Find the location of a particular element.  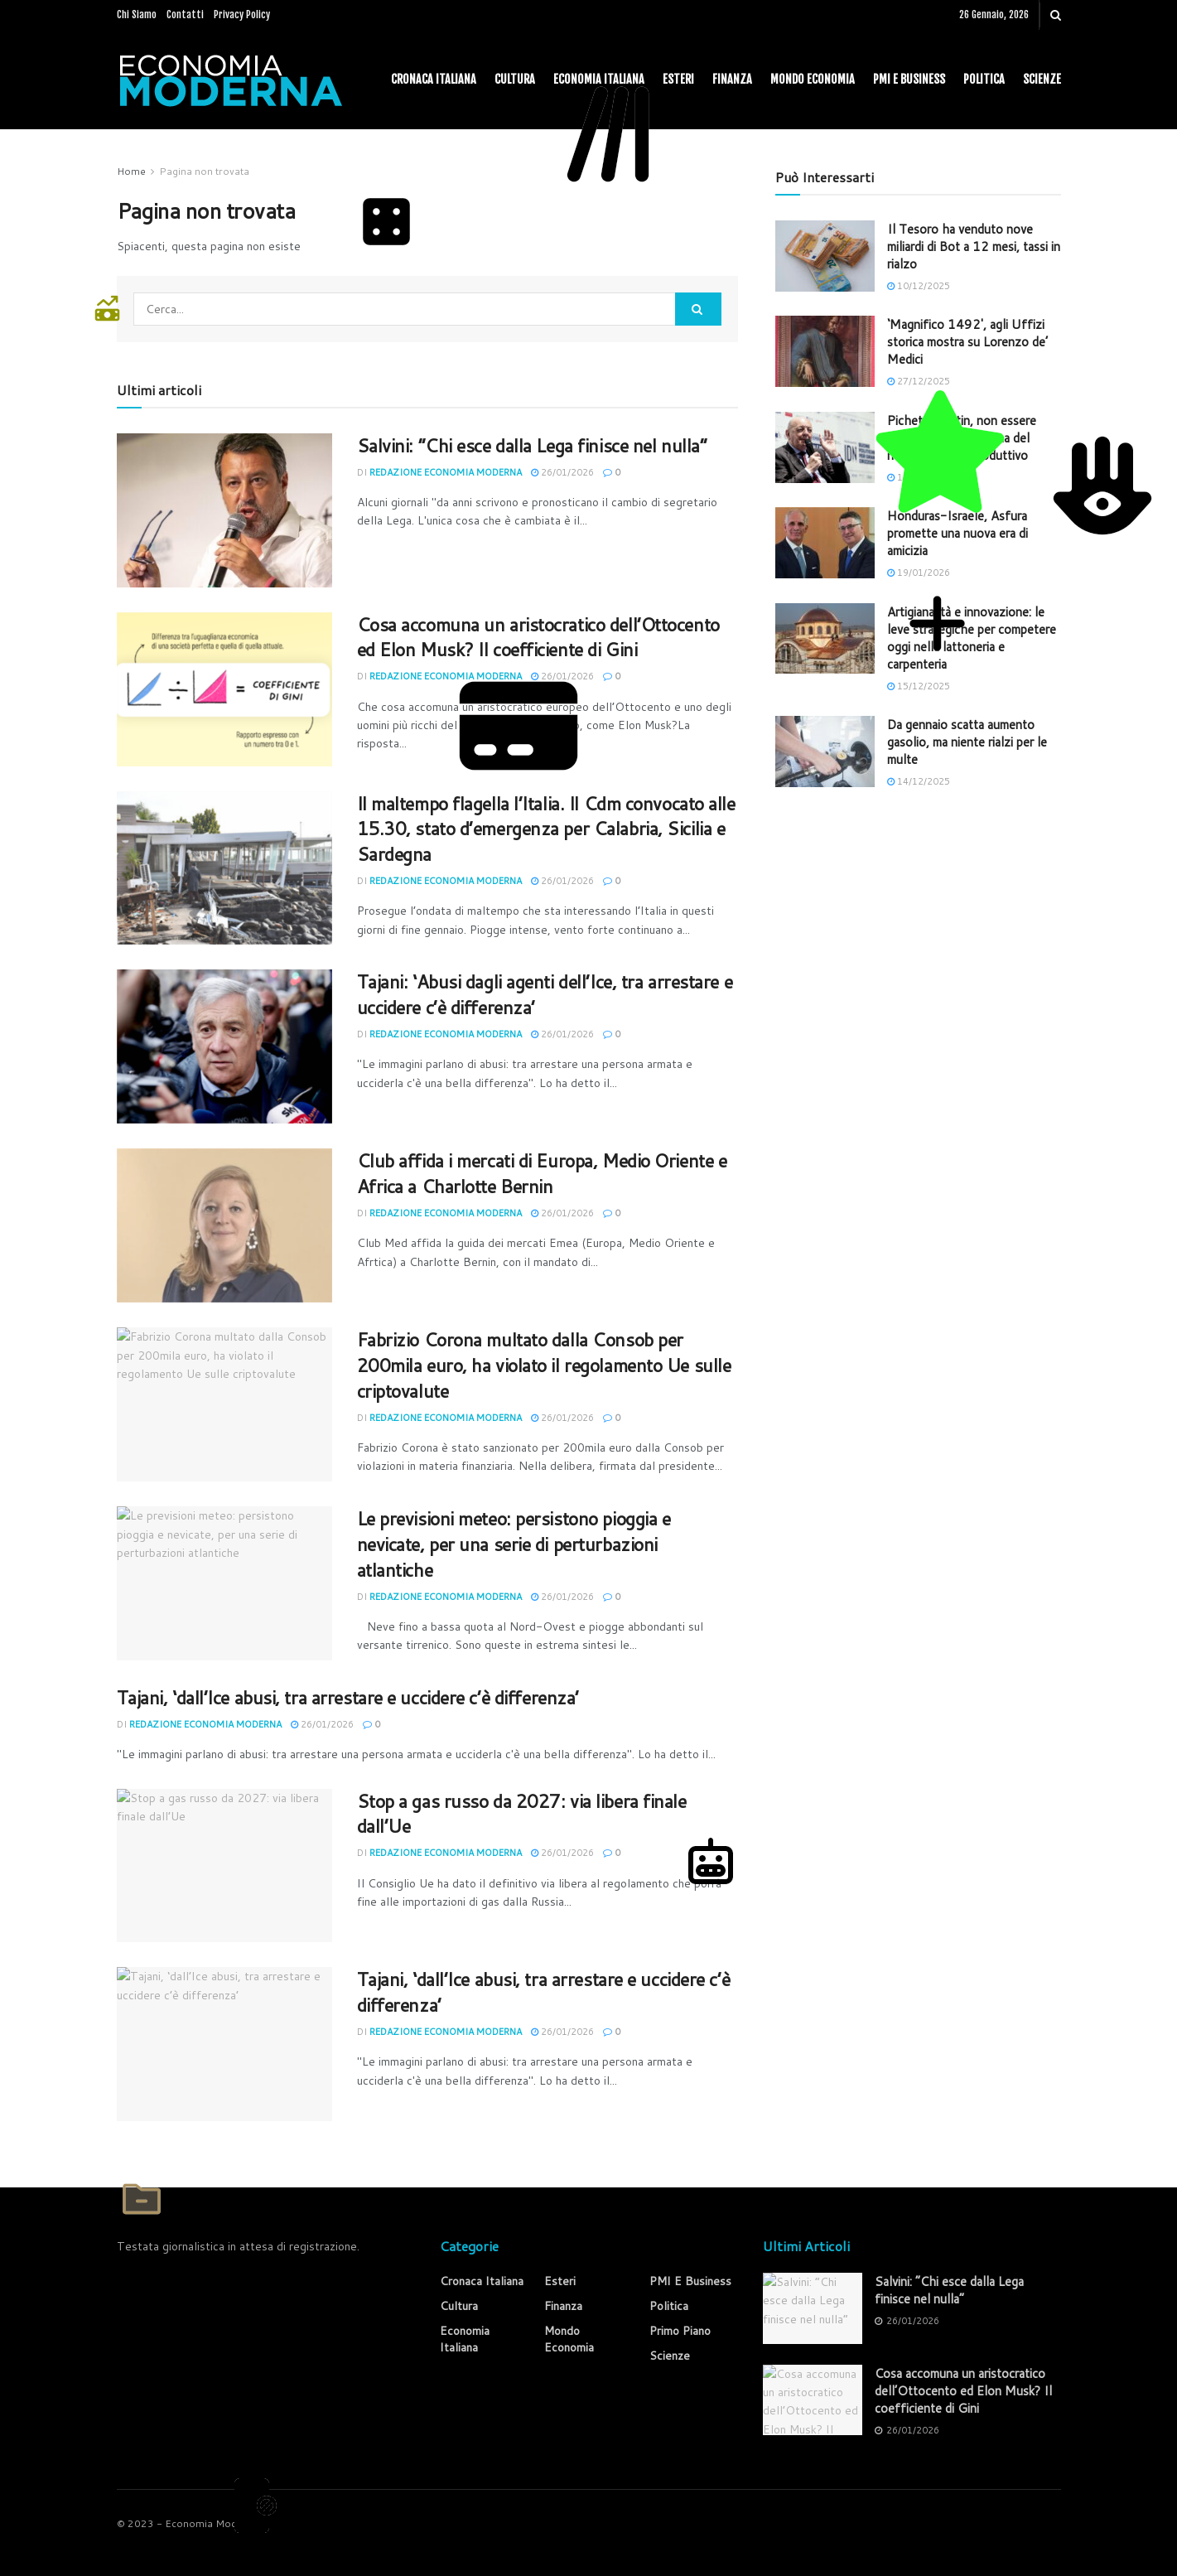

mark item as favorite is located at coordinates (940, 457).